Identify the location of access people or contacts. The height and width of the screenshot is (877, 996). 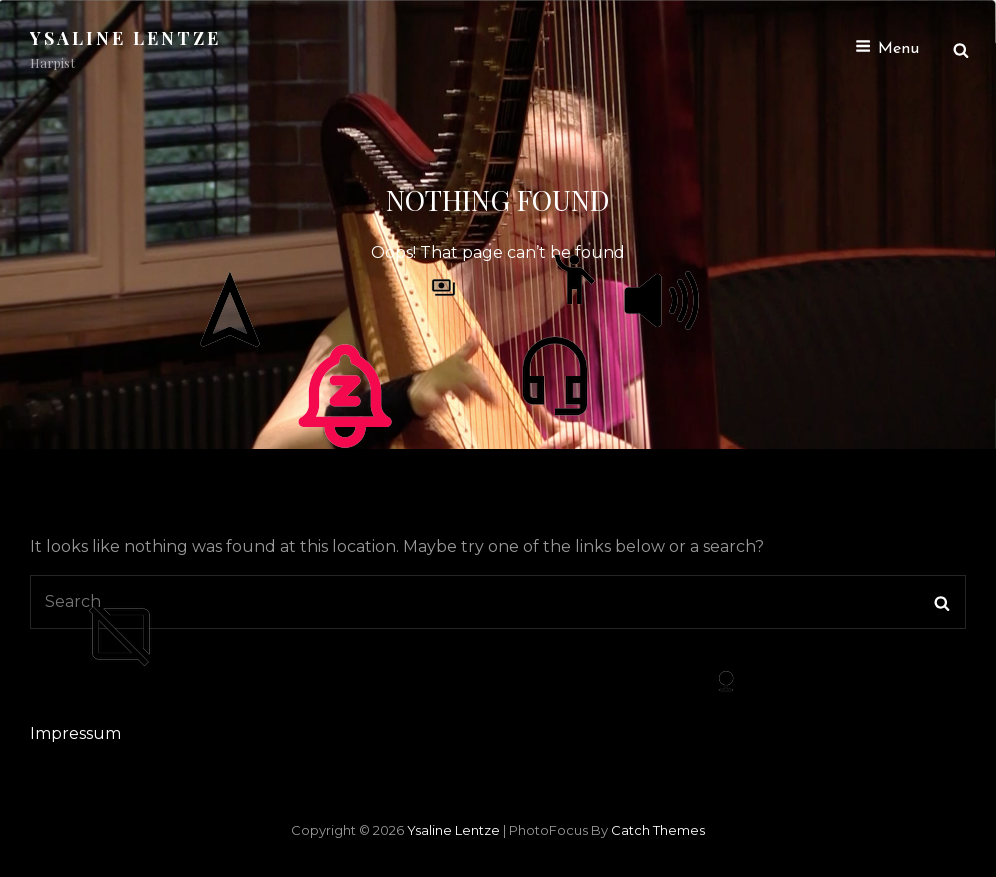
(574, 279).